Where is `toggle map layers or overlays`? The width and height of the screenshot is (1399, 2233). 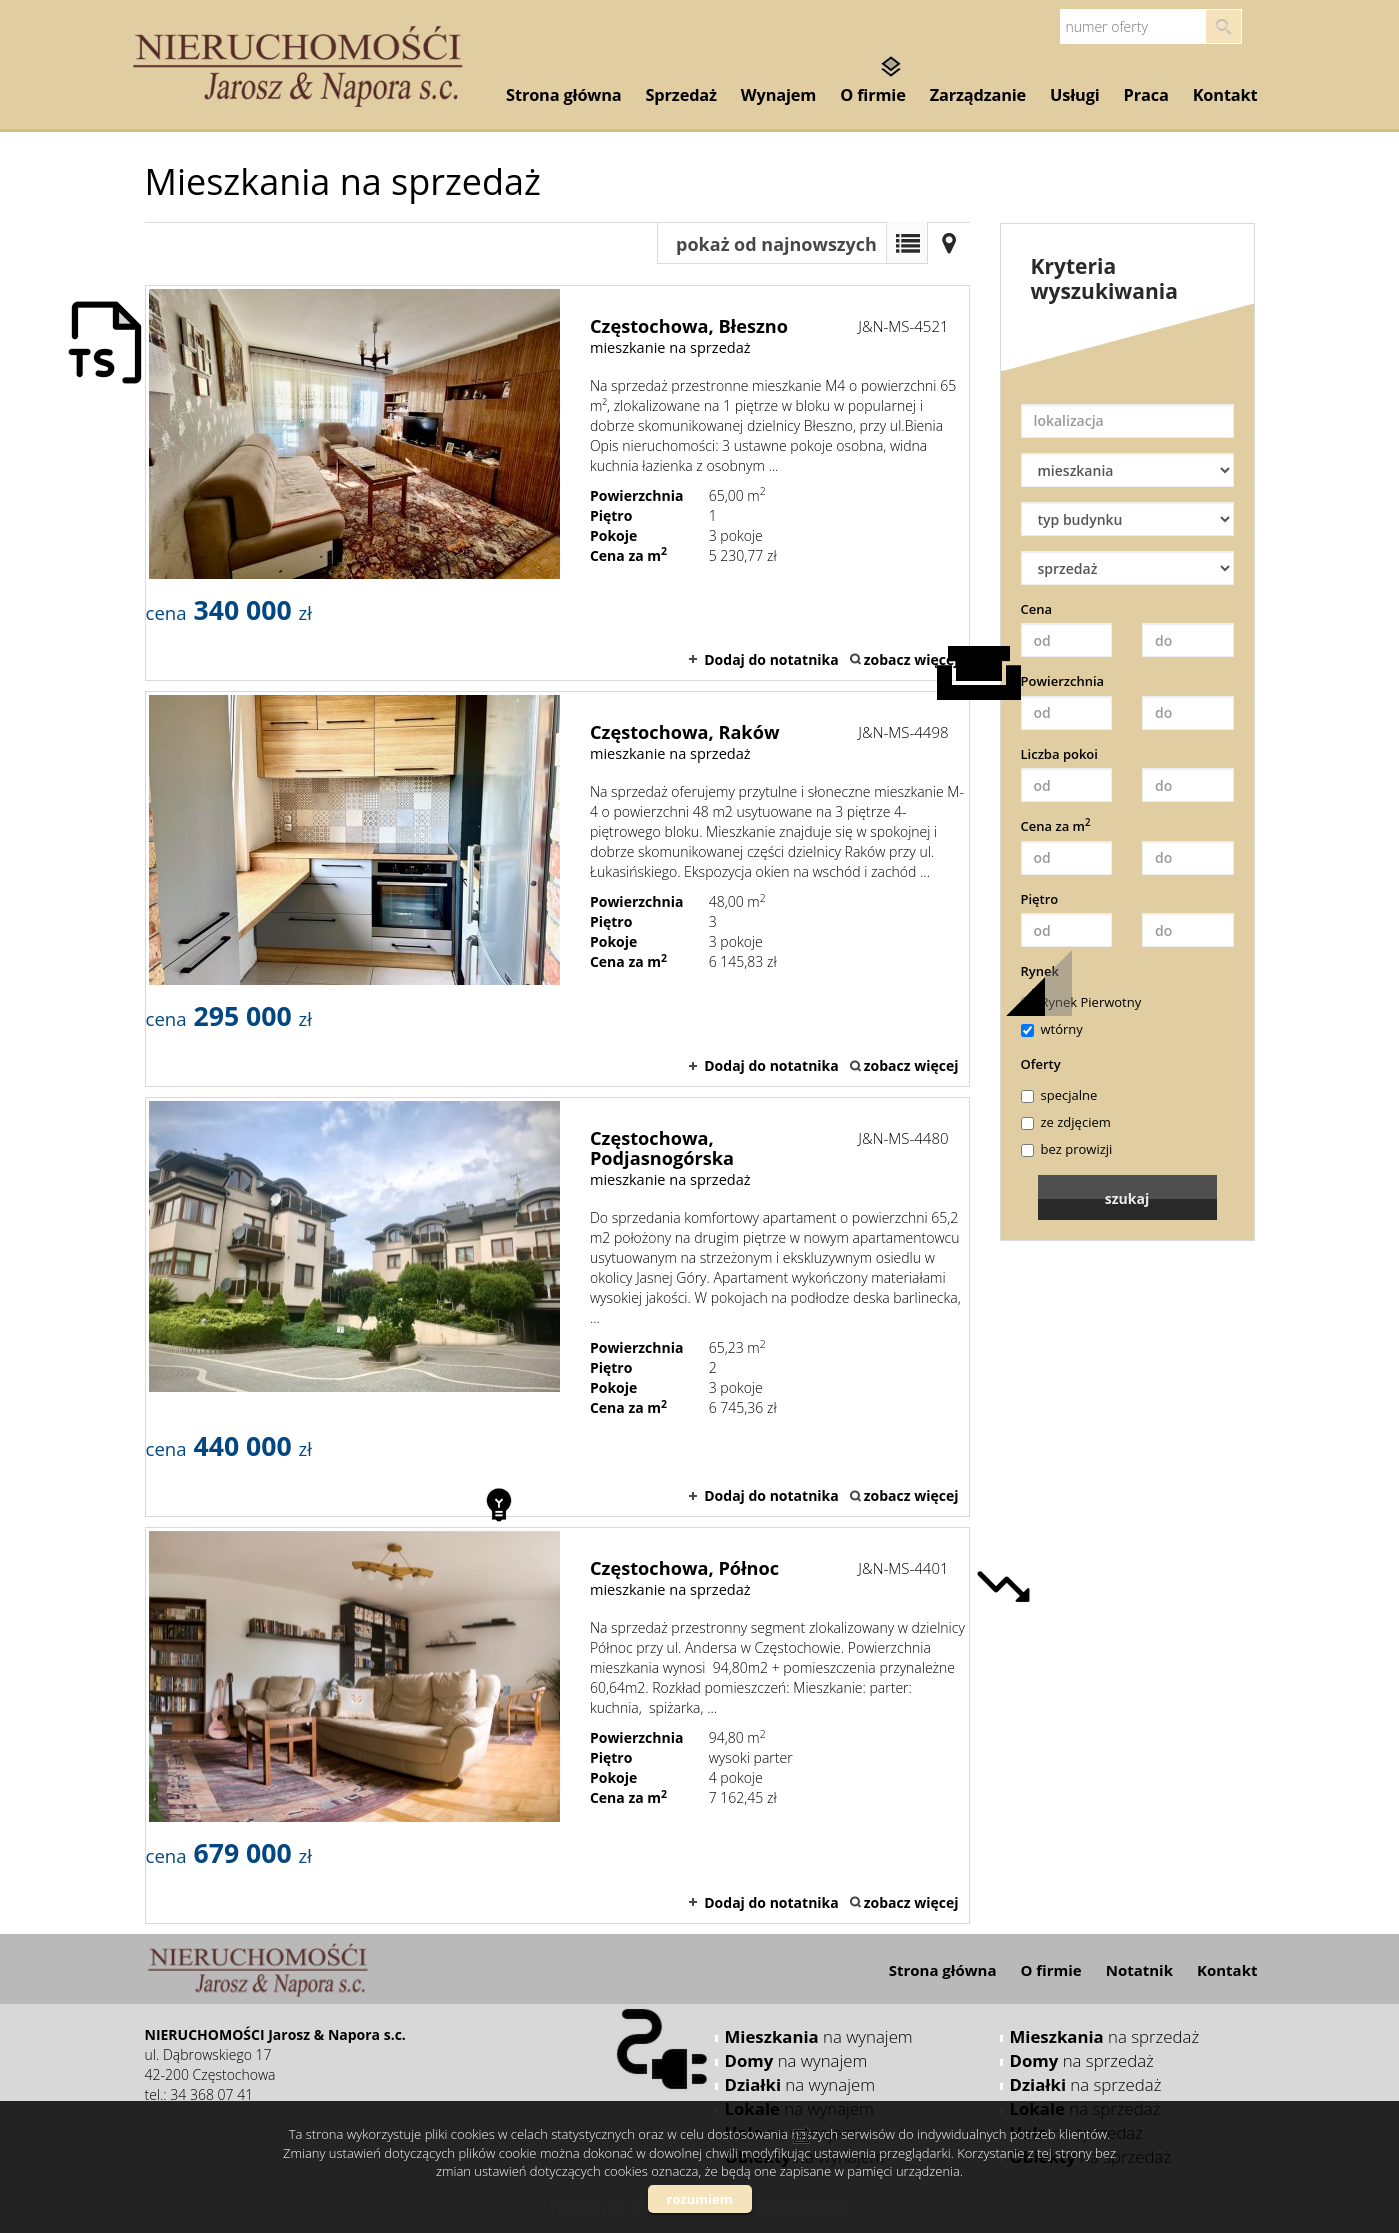
toggle map layers or overlays is located at coordinates (891, 67).